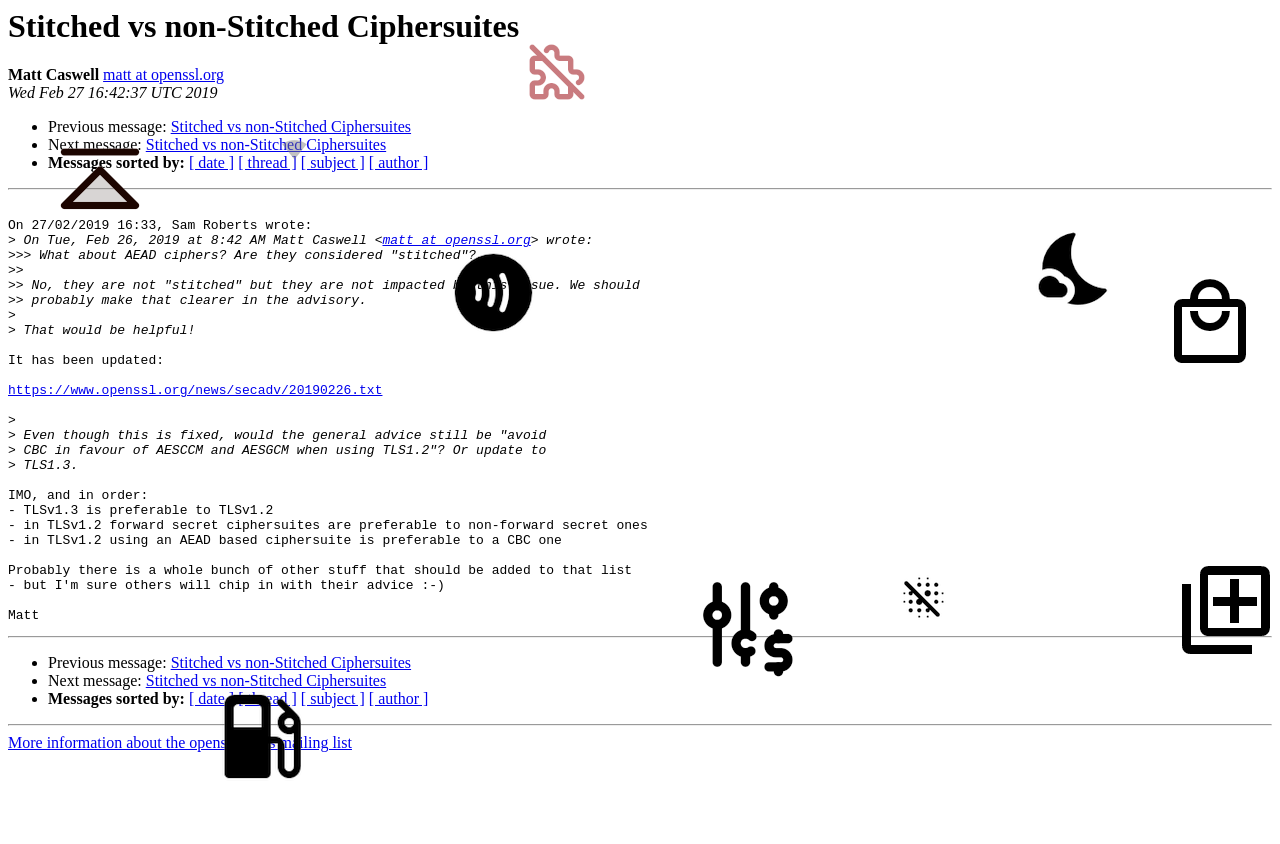 Image resolution: width=1280 pixels, height=844 pixels. What do you see at coordinates (1078, 268) in the screenshot?
I see `toggle dark mode or night theme` at bounding box center [1078, 268].